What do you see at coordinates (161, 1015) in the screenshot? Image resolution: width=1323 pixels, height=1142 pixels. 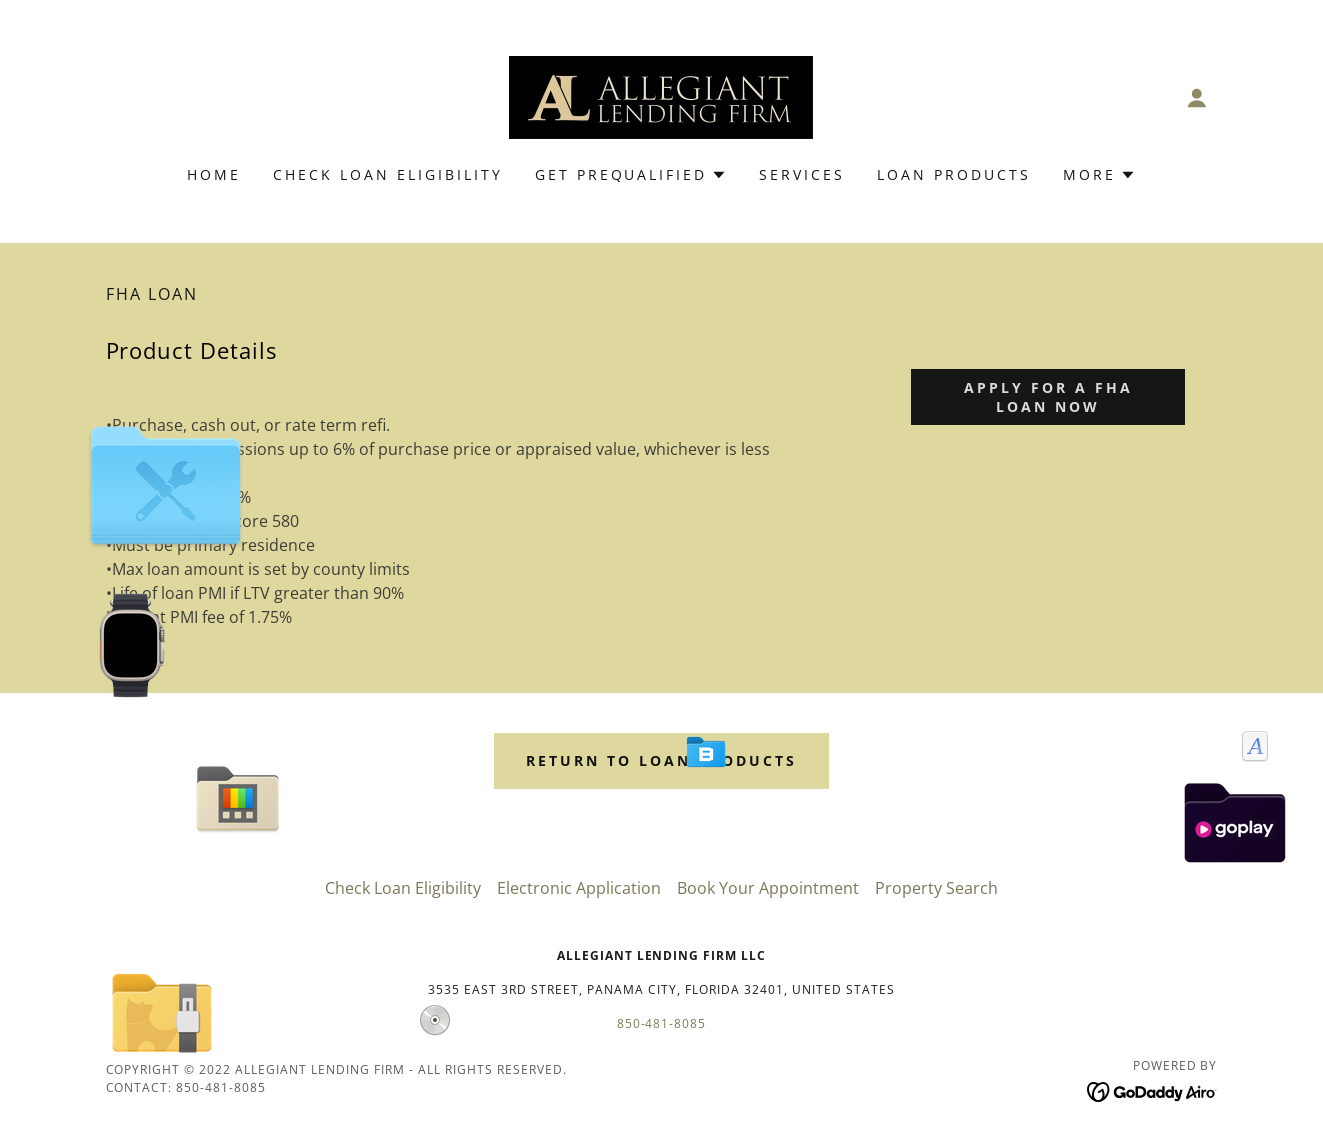 I see `folder containing nanazip compressed archives` at bounding box center [161, 1015].